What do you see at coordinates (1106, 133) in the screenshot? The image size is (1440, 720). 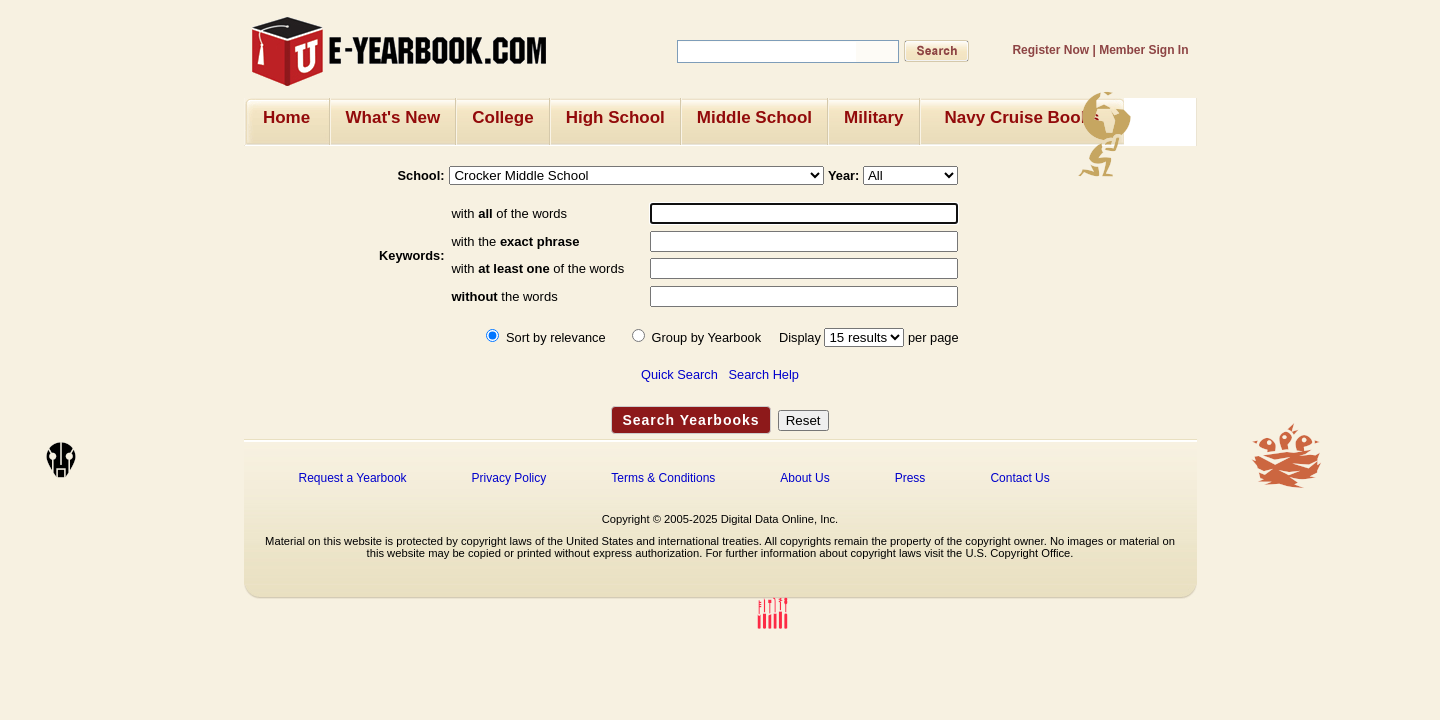 I see `view world map or global content` at bounding box center [1106, 133].